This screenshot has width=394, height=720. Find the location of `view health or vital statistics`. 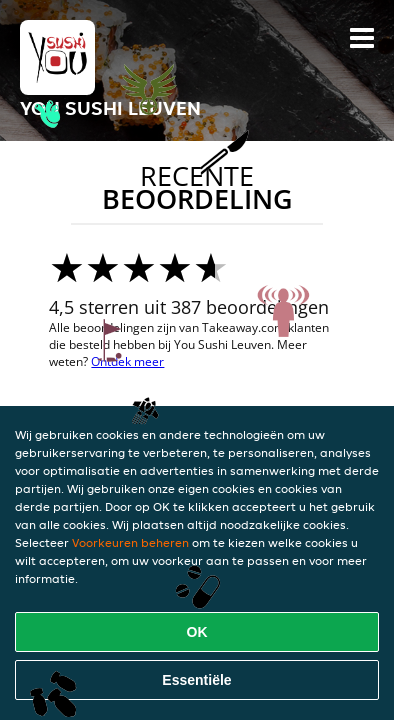

view health or vital statistics is located at coordinates (48, 114).